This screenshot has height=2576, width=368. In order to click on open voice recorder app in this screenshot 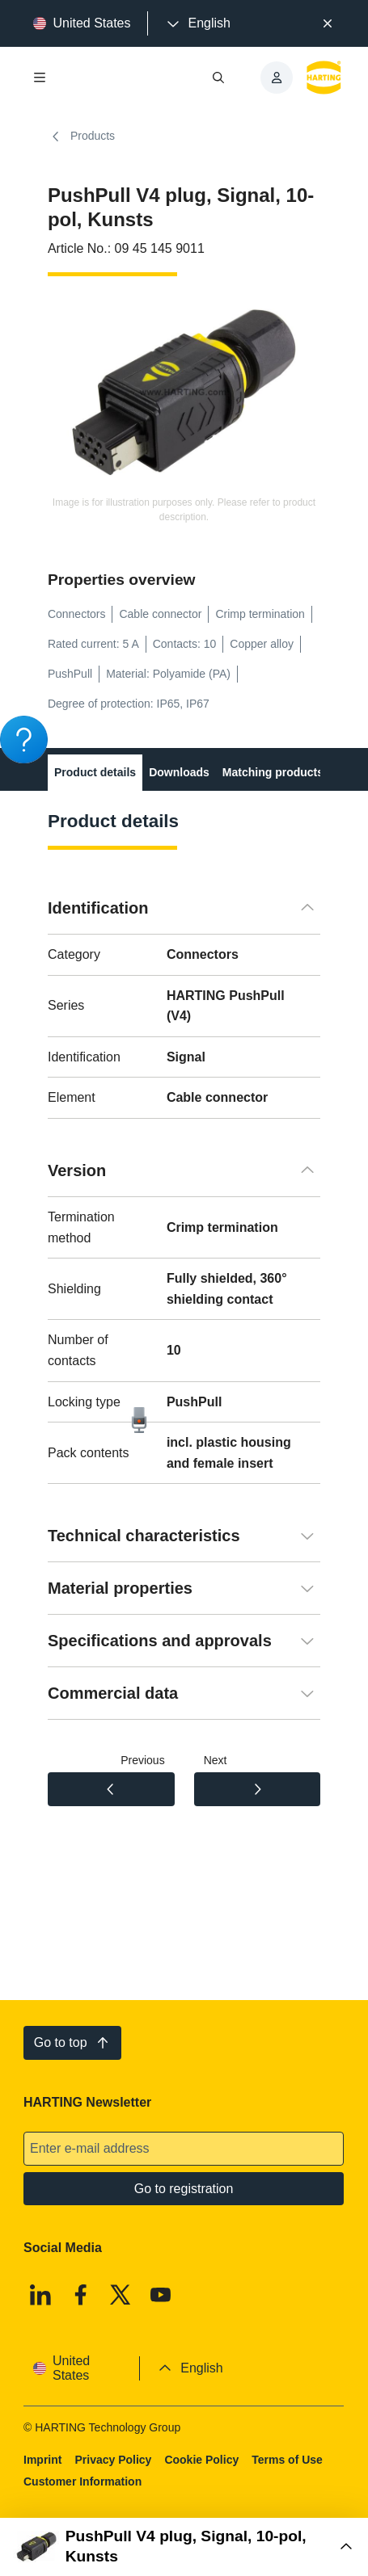, I will do `click(139, 1420)`.